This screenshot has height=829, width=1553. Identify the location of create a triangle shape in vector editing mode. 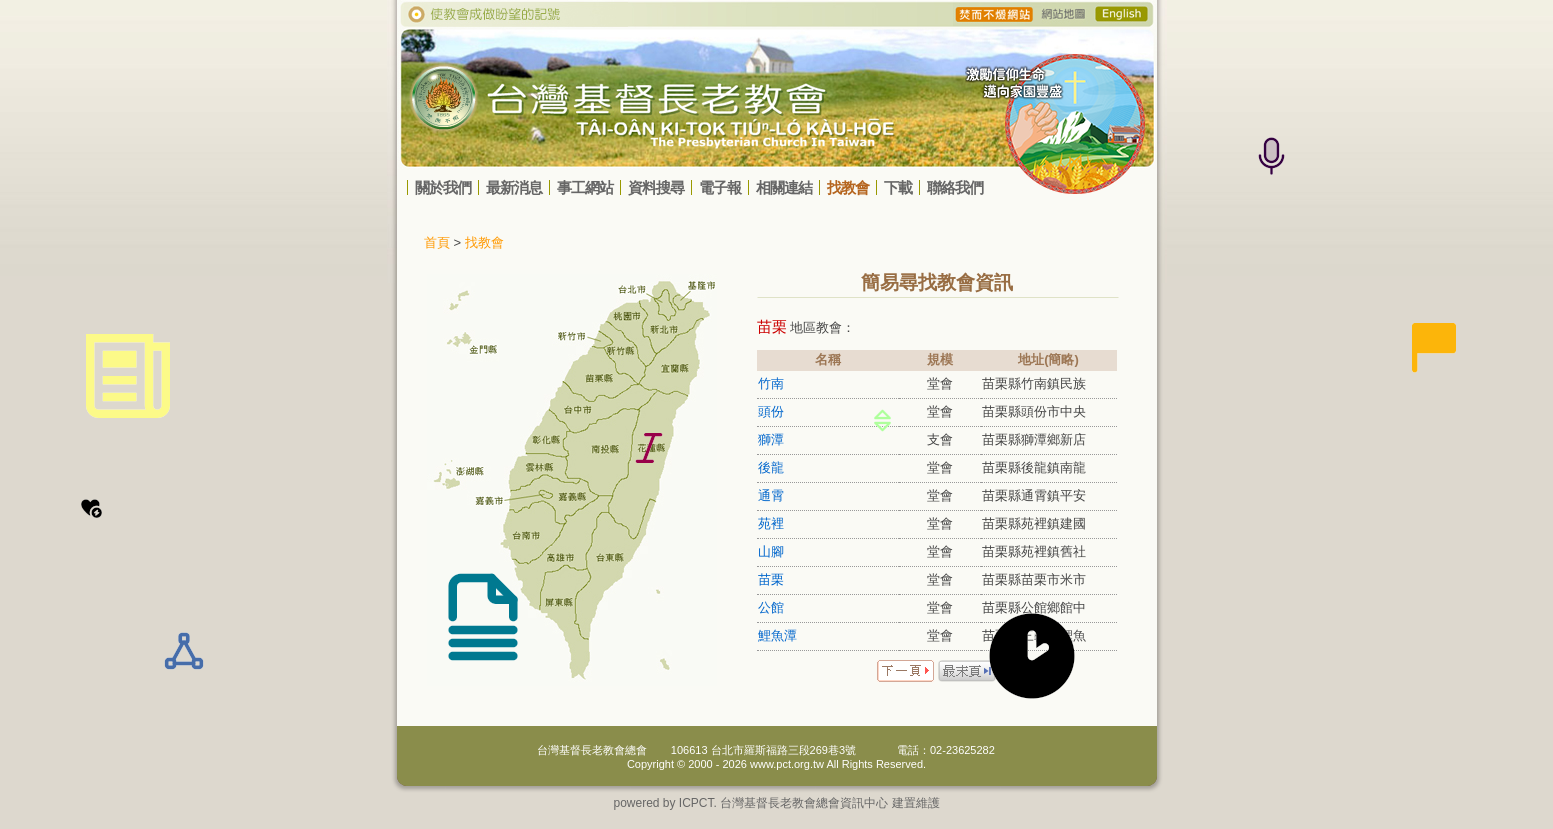
(184, 650).